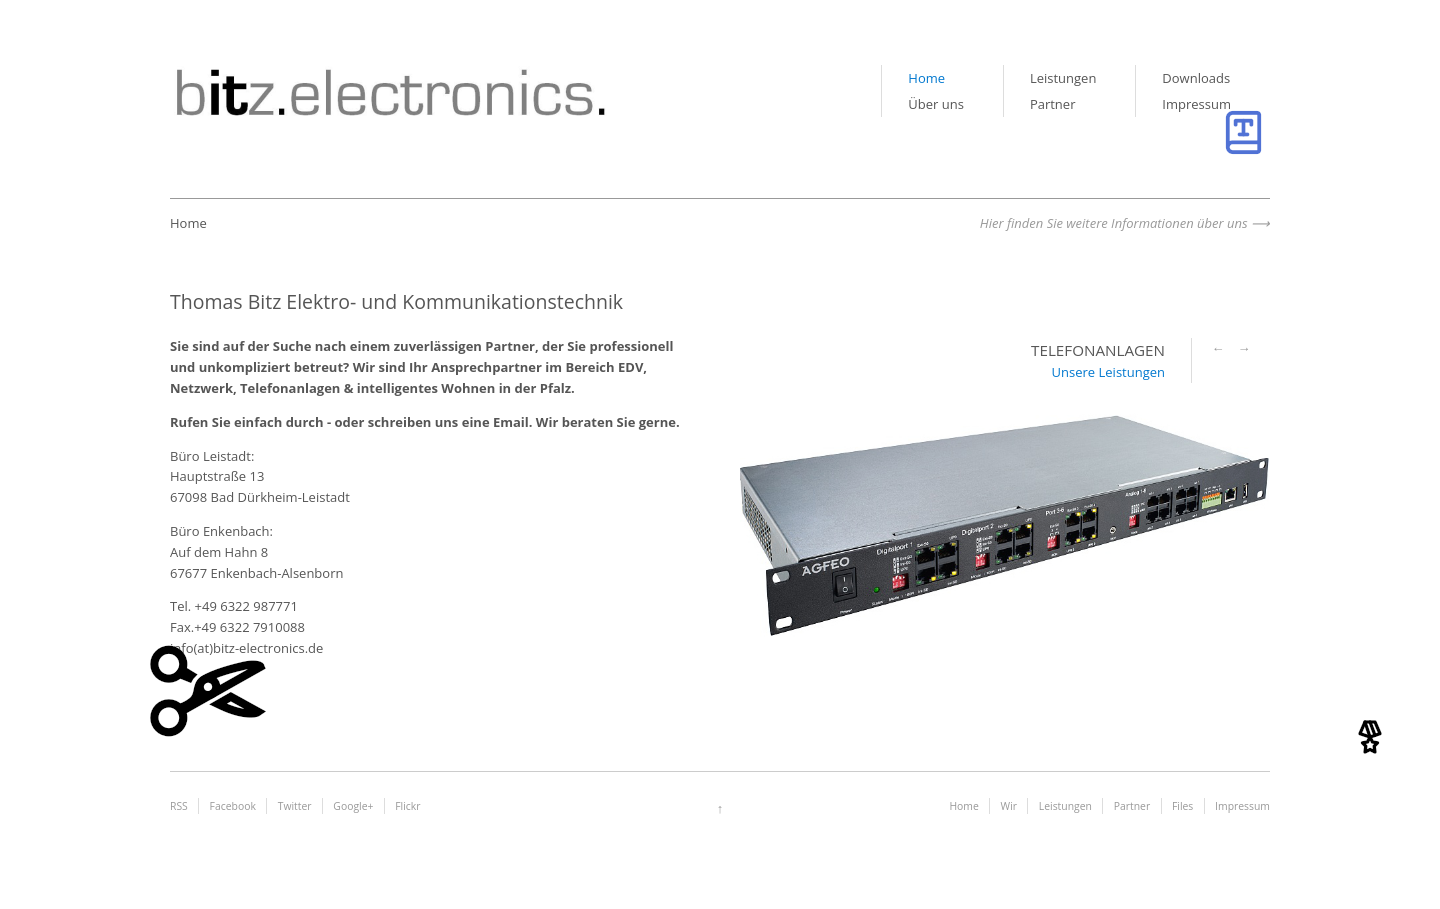 The image size is (1440, 909). Describe the element at coordinates (1370, 737) in the screenshot. I see `view achievements or awards` at that location.